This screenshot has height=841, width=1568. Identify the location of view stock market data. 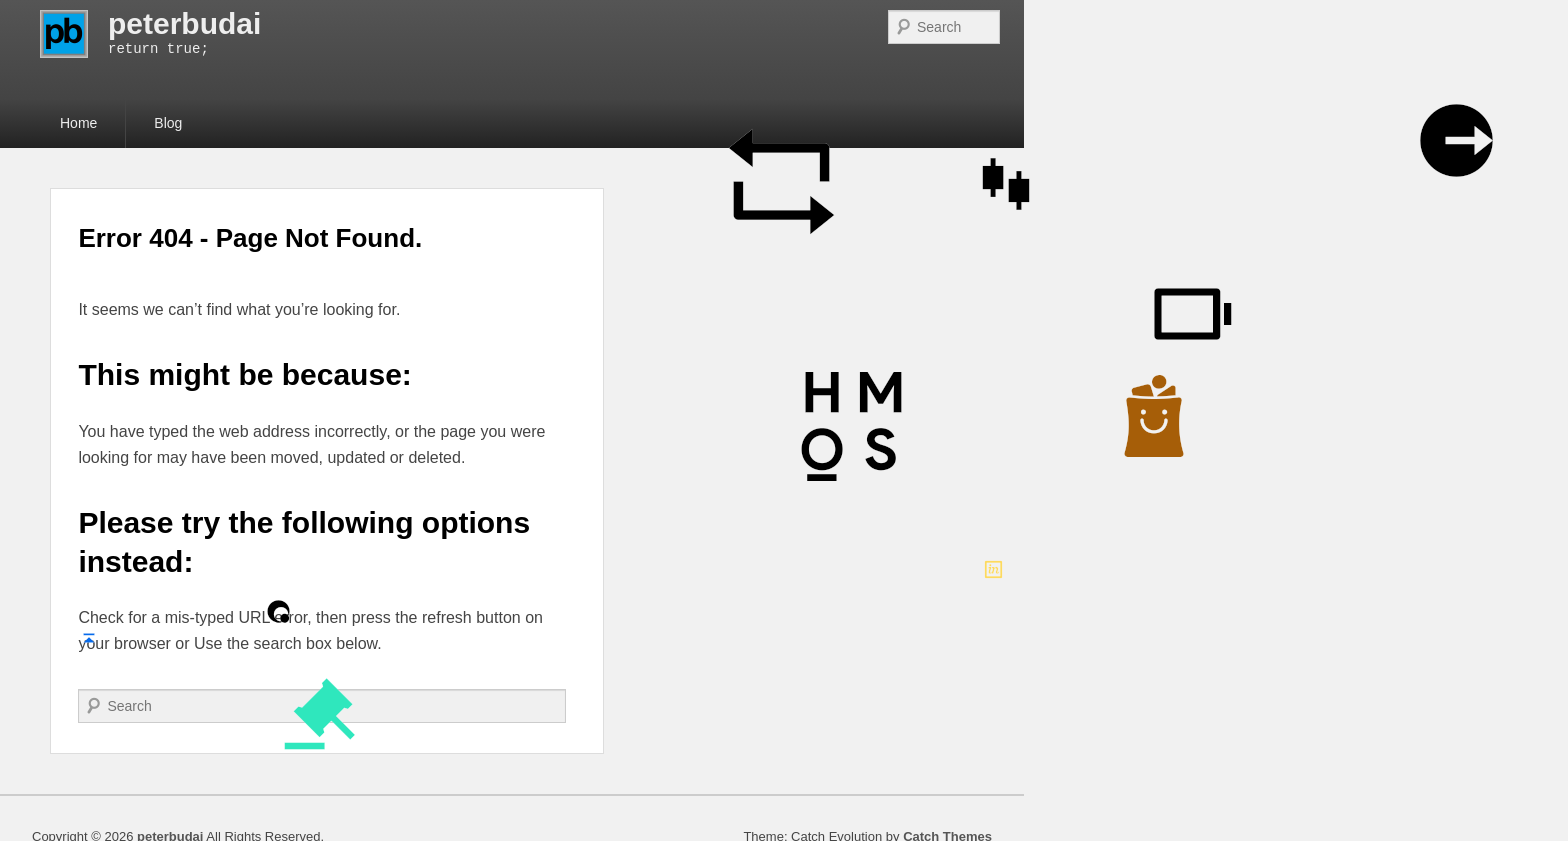
(1006, 184).